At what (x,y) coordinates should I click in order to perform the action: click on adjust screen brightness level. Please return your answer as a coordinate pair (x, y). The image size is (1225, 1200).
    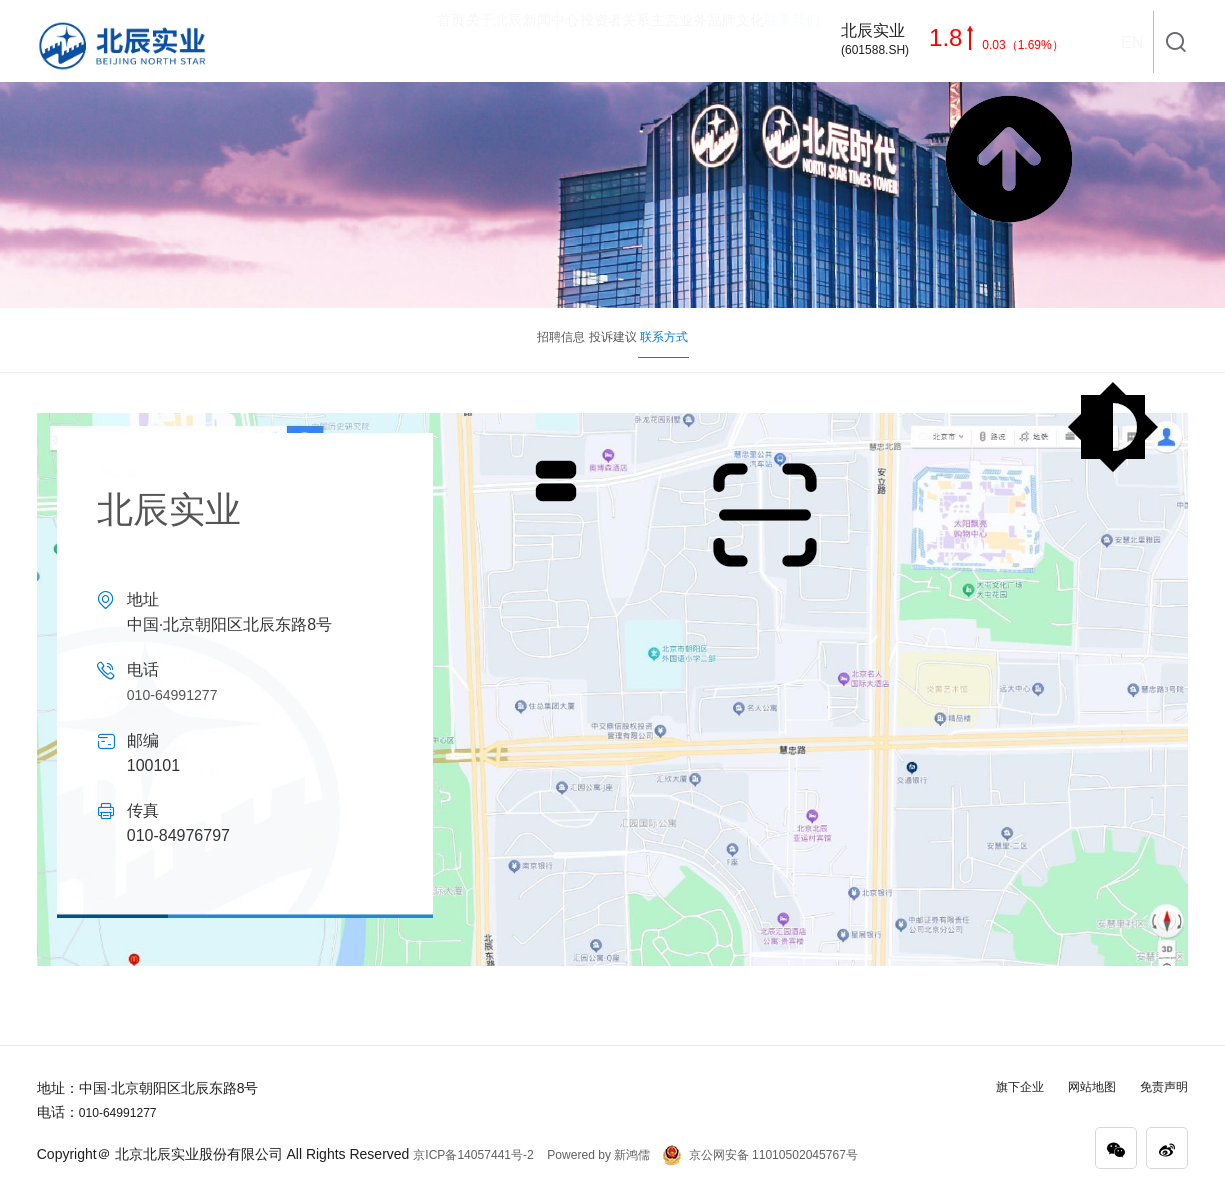
    Looking at the image, I should click on (1113, 427).